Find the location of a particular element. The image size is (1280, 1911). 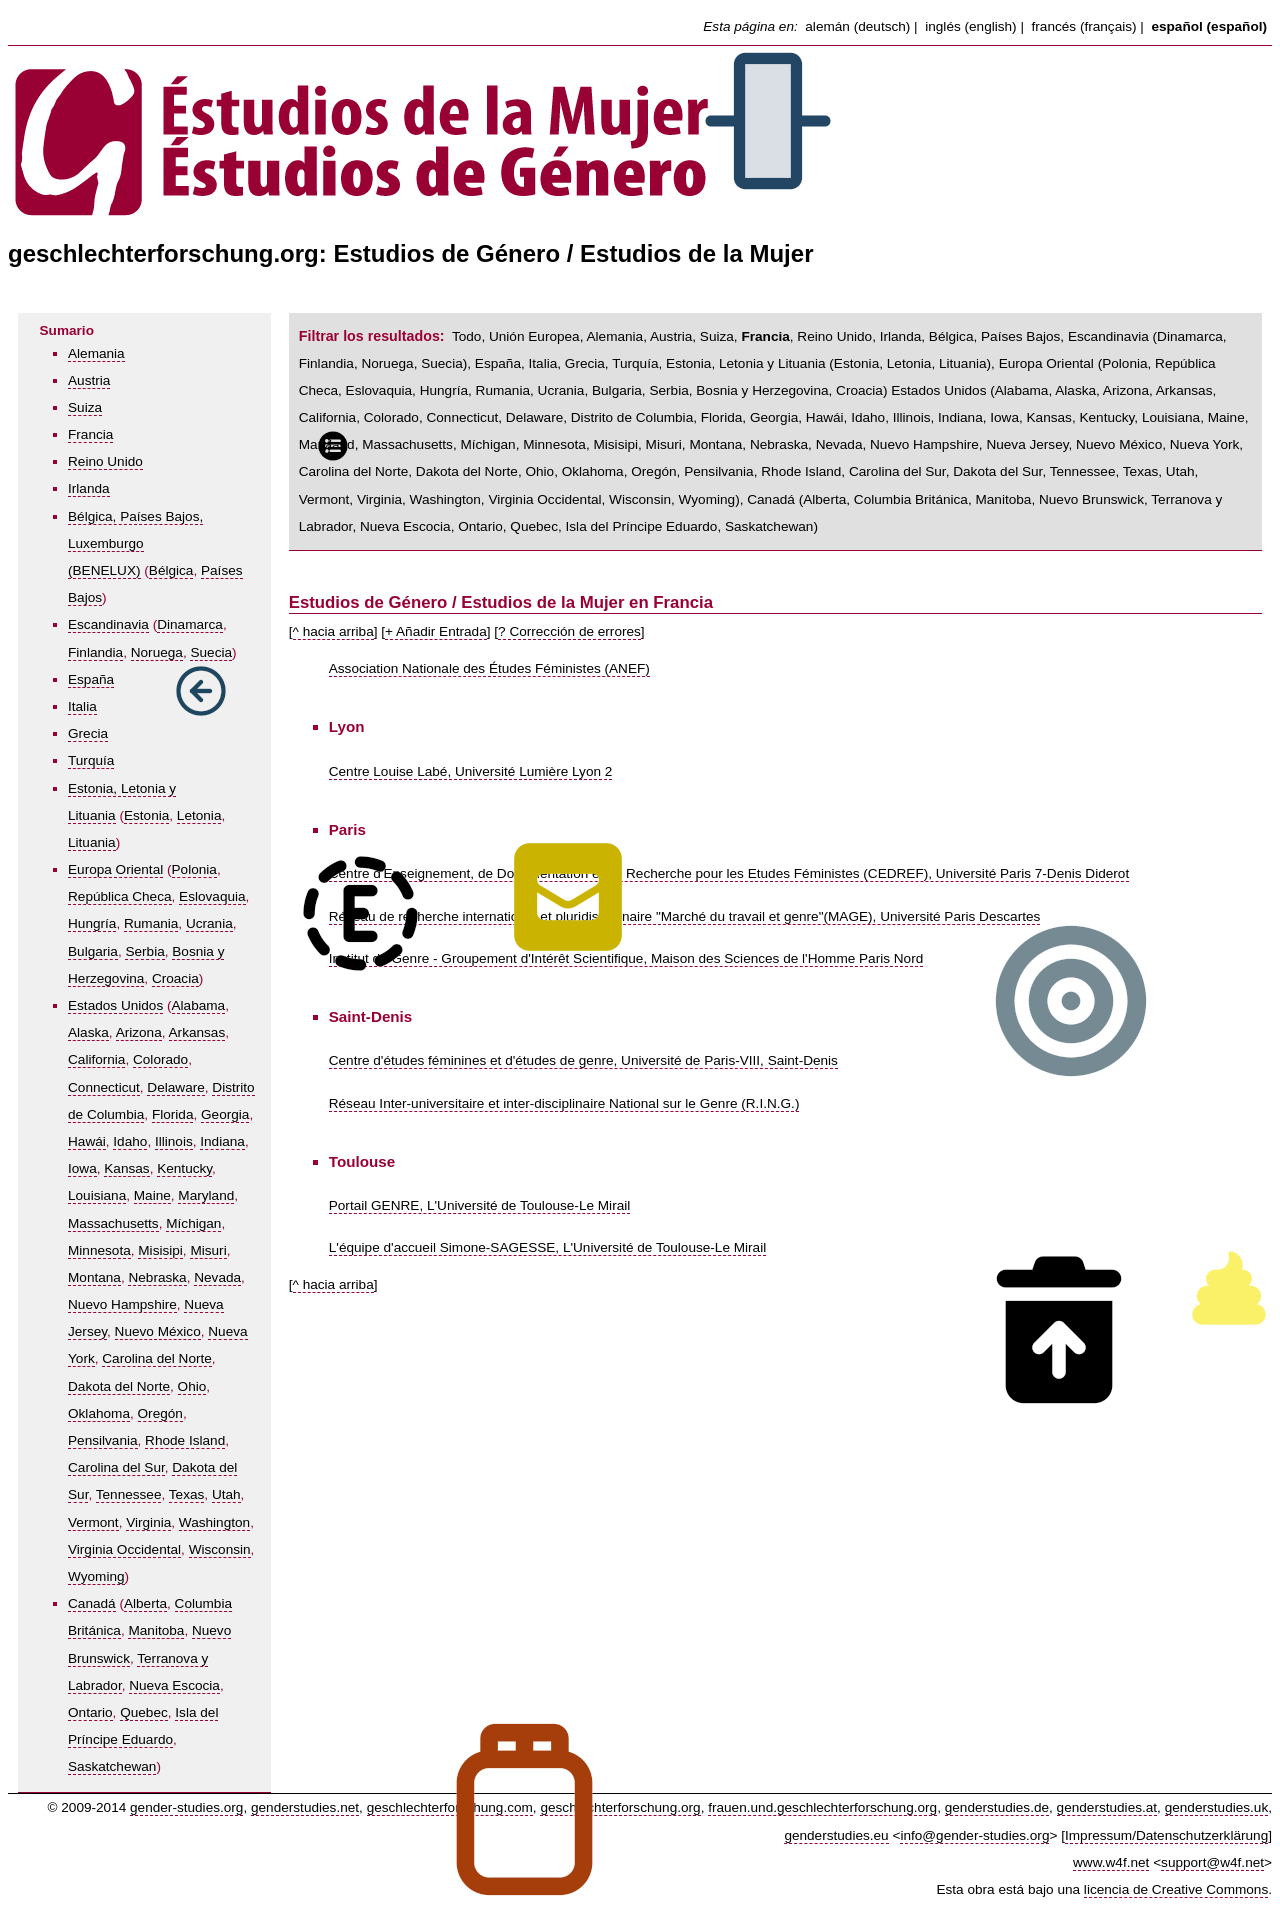

open your email inbox is located at coordinates (568, 897).